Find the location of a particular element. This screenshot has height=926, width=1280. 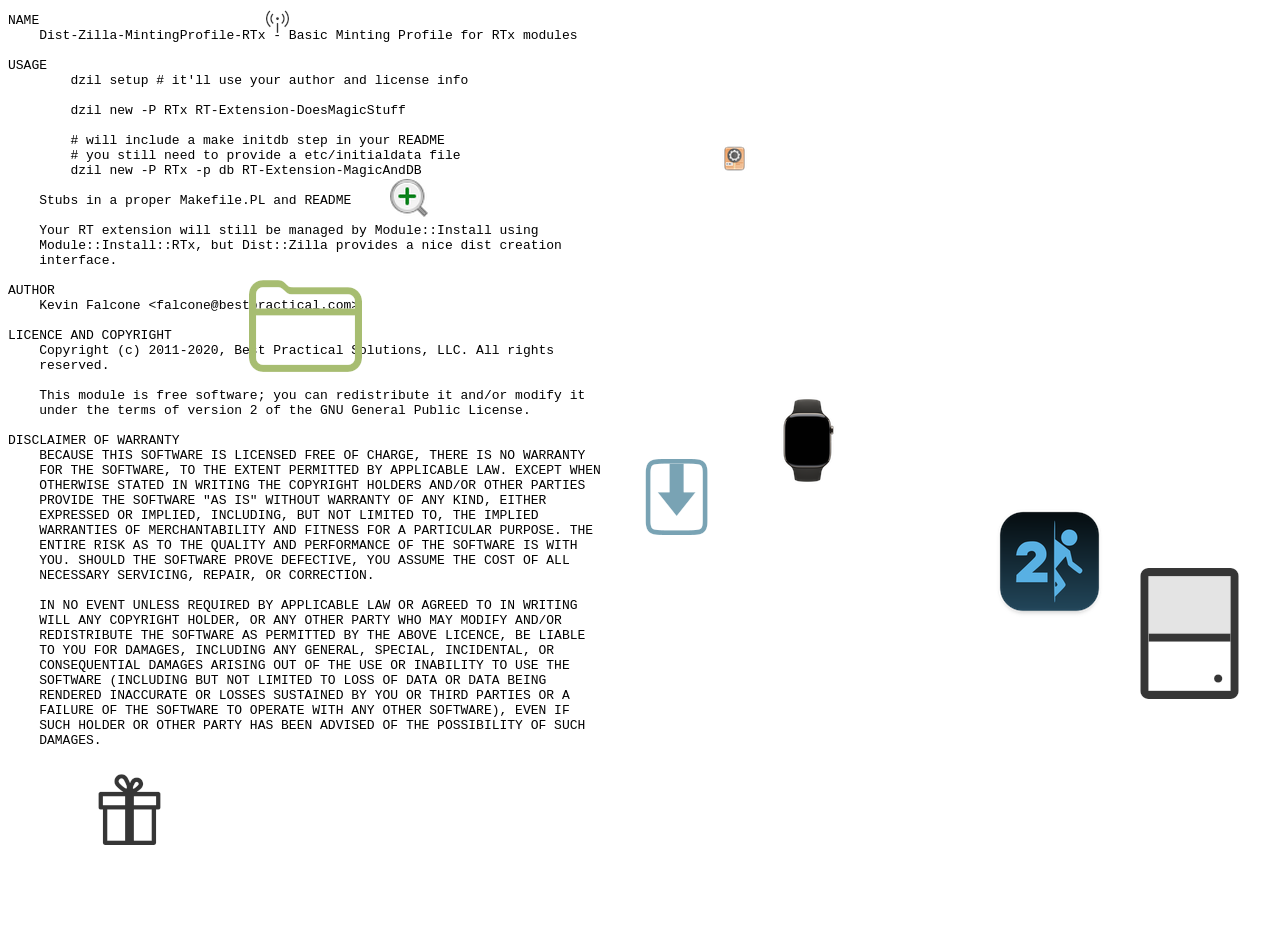

zoom to fit content in view is located at coordinates (409, 198).